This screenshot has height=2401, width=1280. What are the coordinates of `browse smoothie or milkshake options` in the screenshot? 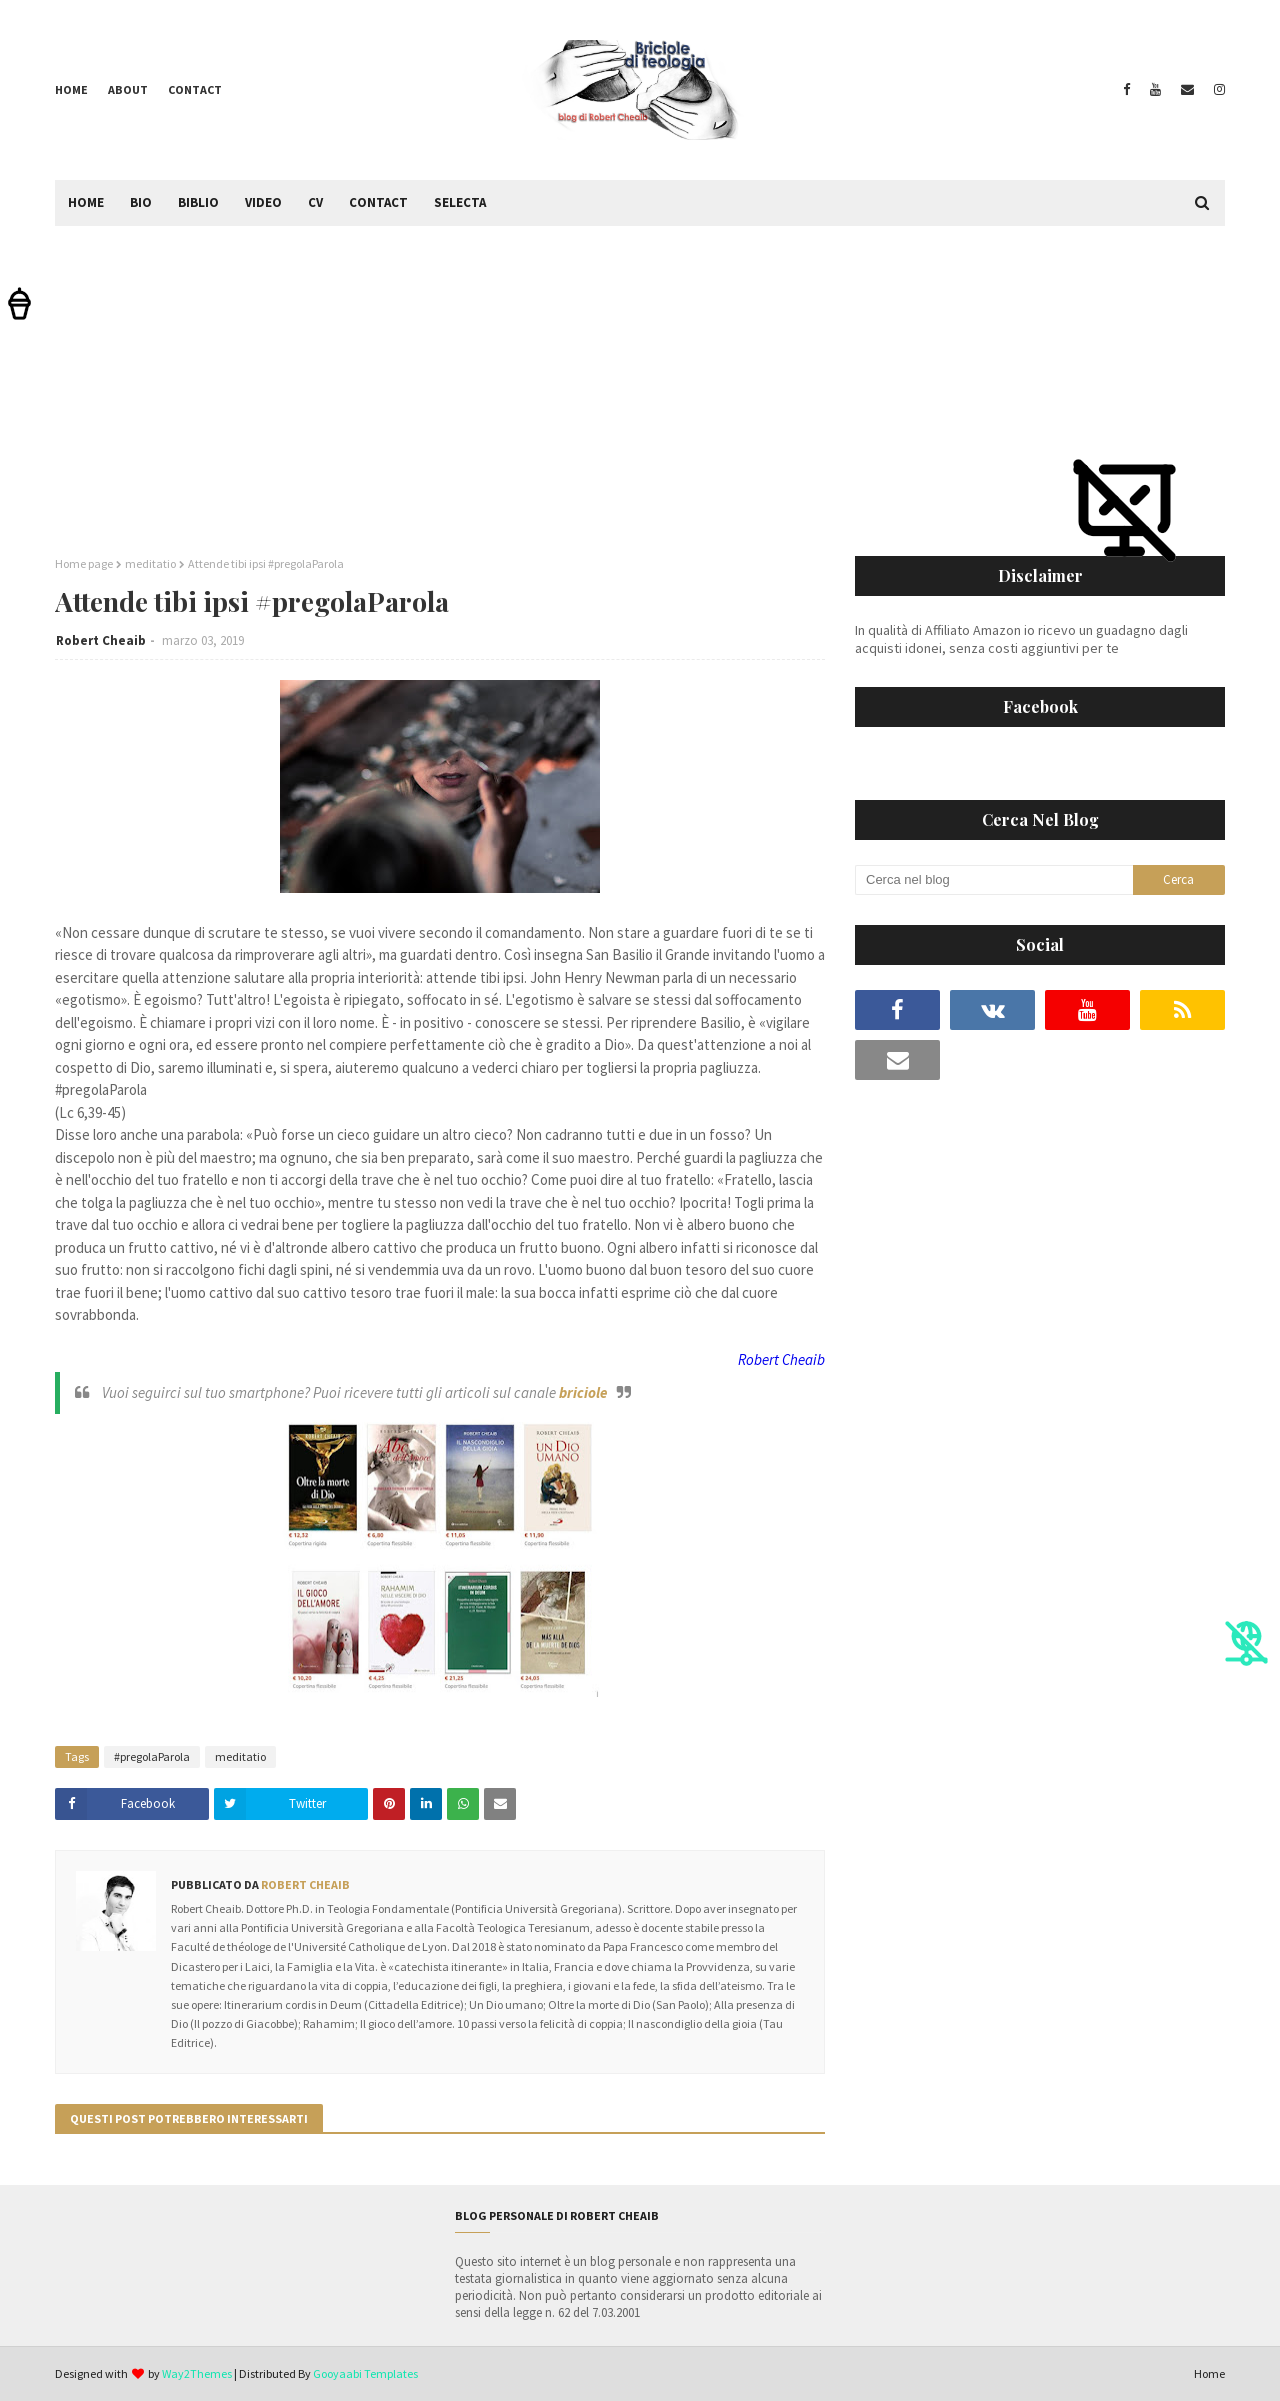 It's located at (19, 303).